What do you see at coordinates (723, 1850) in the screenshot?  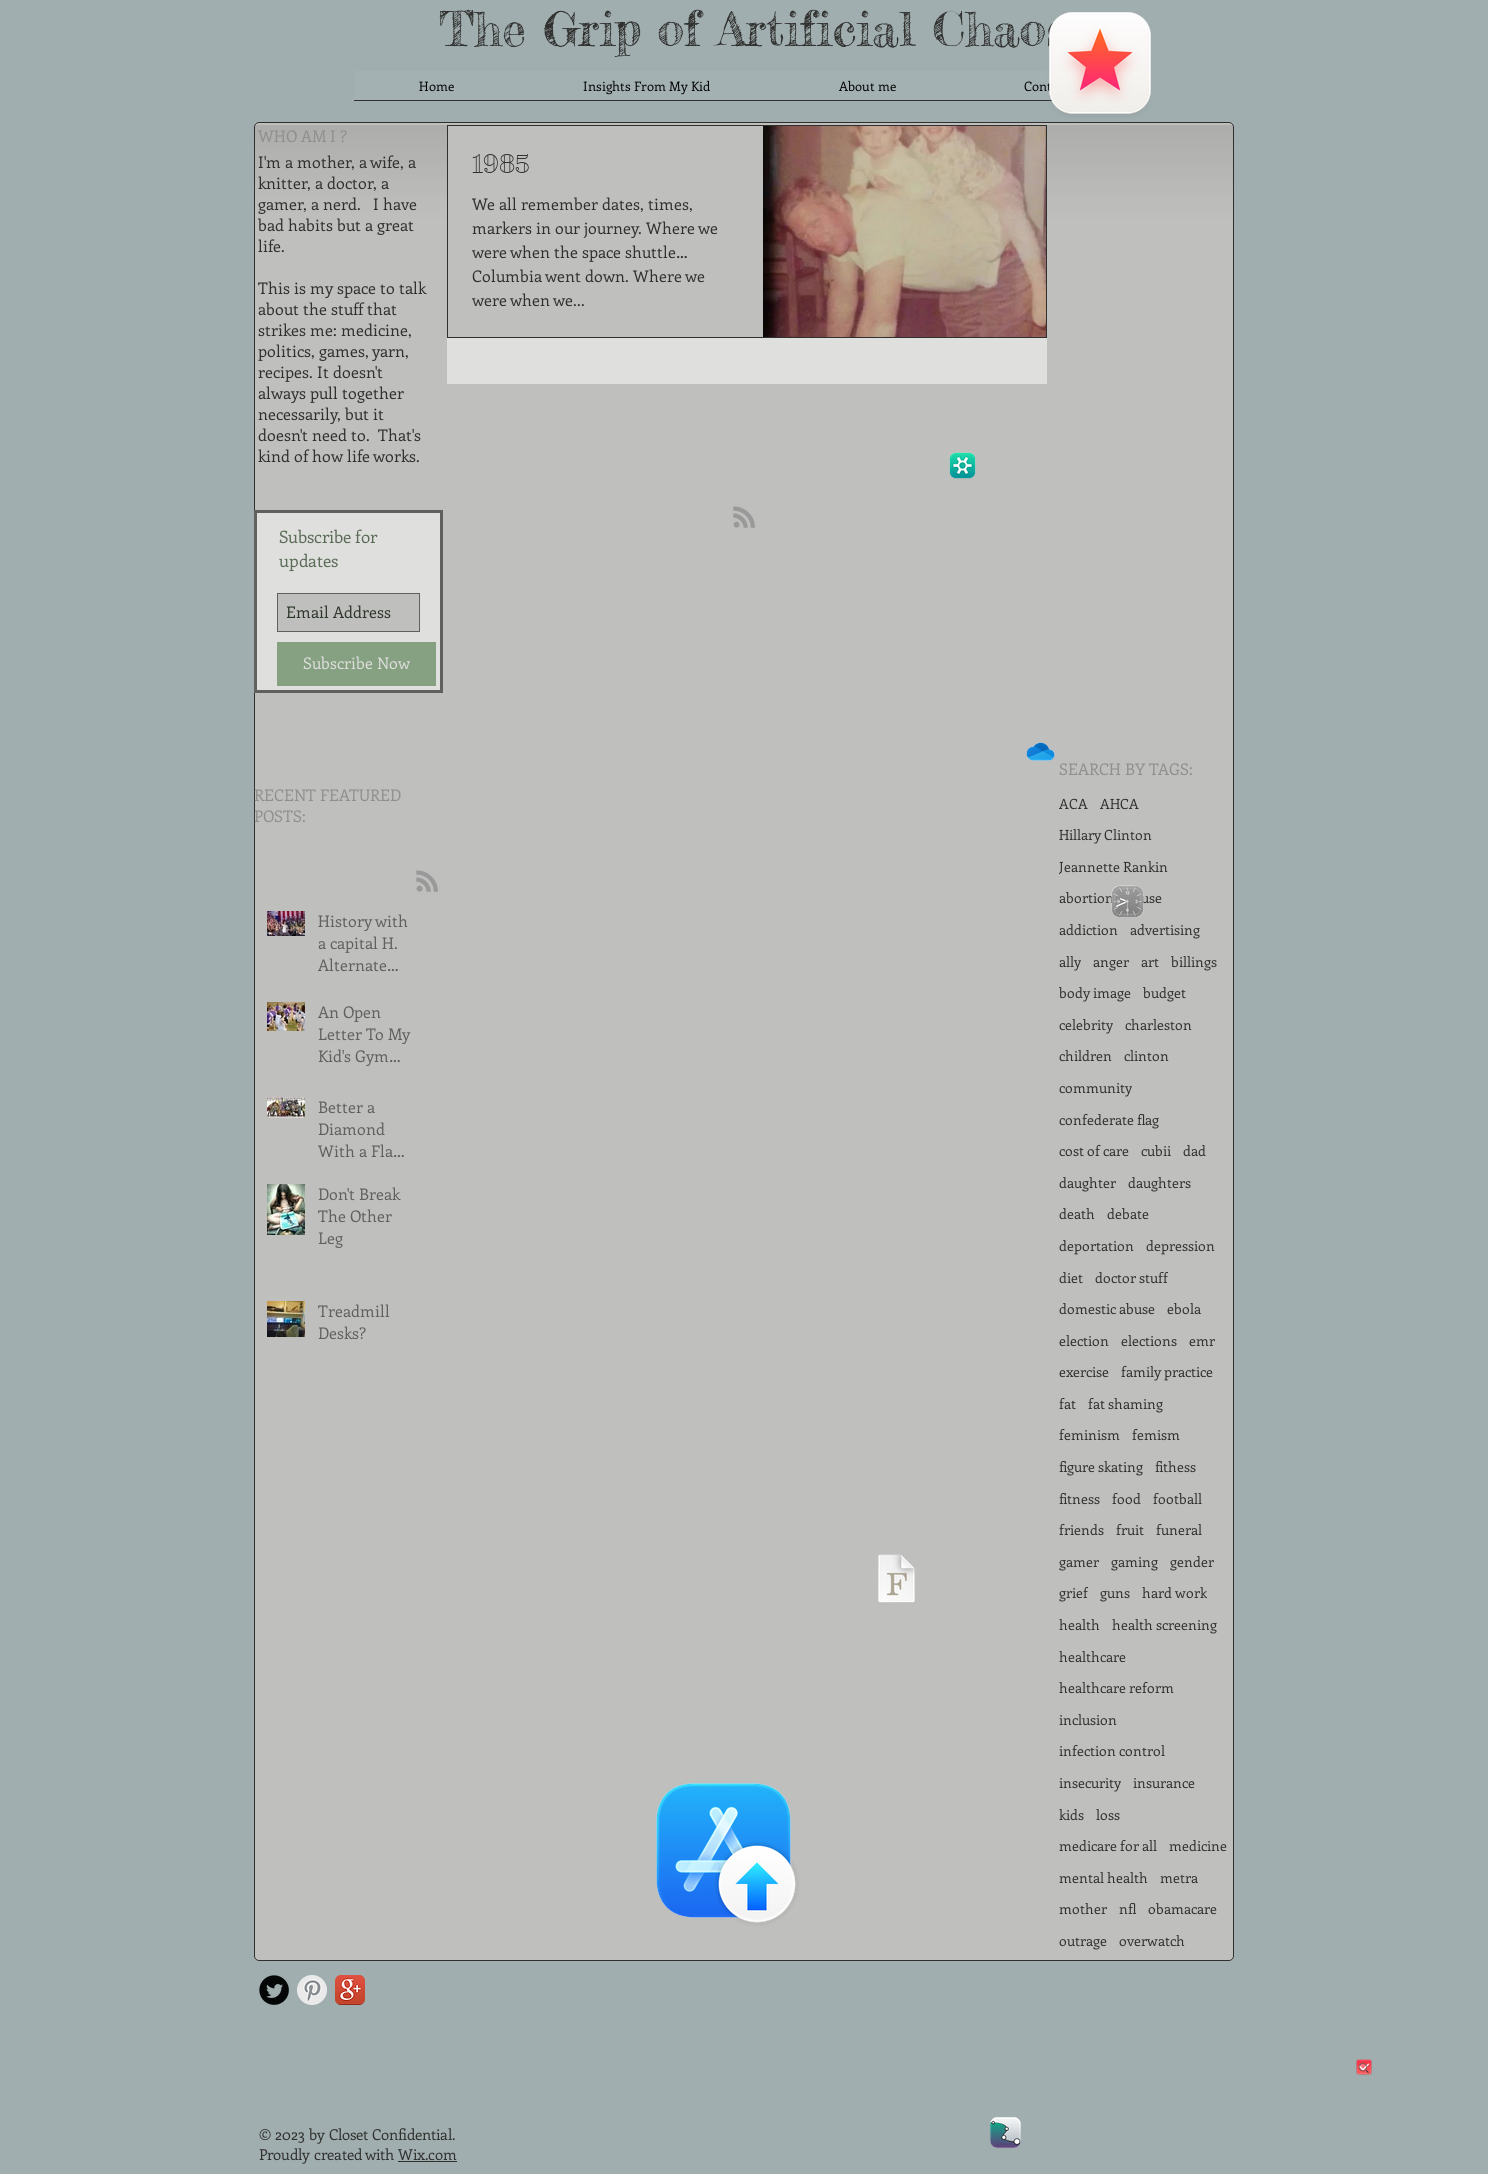 I see `check for and install system software updates` at bounding box center [723, 1850].